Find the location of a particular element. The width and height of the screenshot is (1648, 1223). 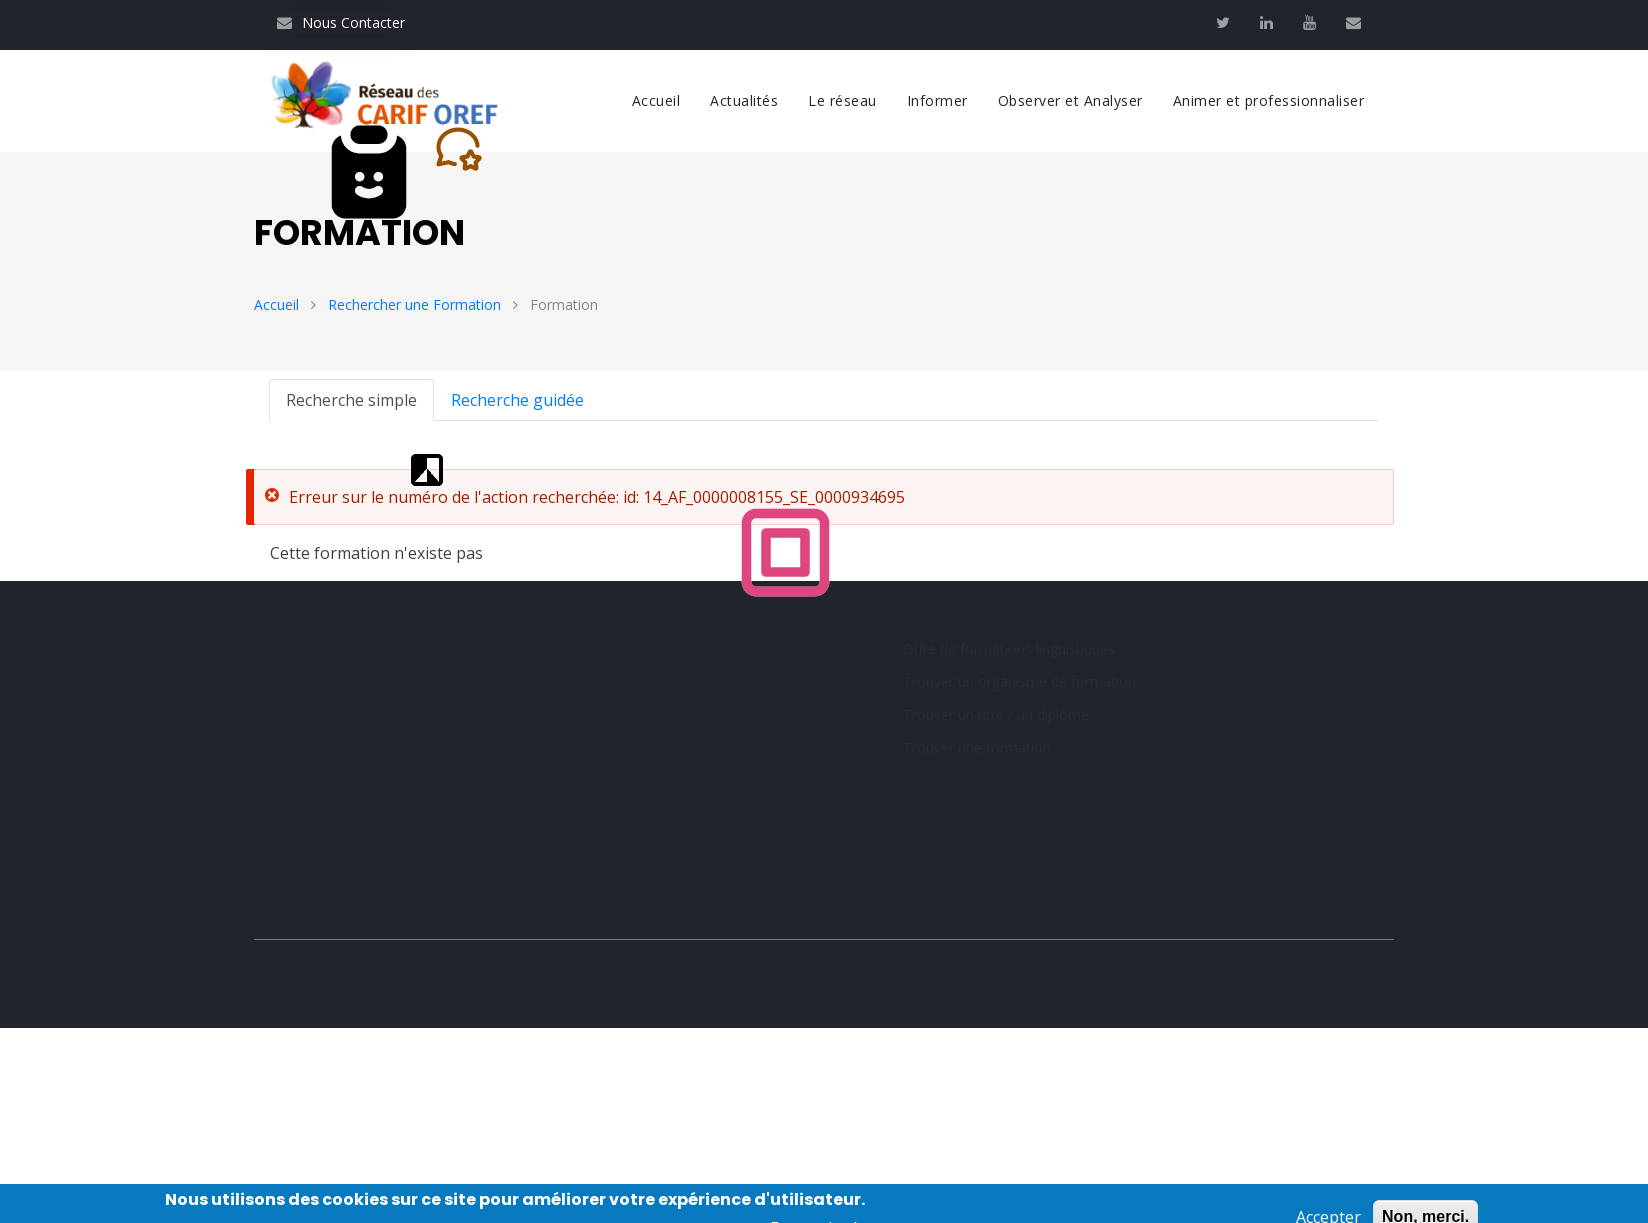

view positive feedback or reviews is located at coordinates (369, 172).